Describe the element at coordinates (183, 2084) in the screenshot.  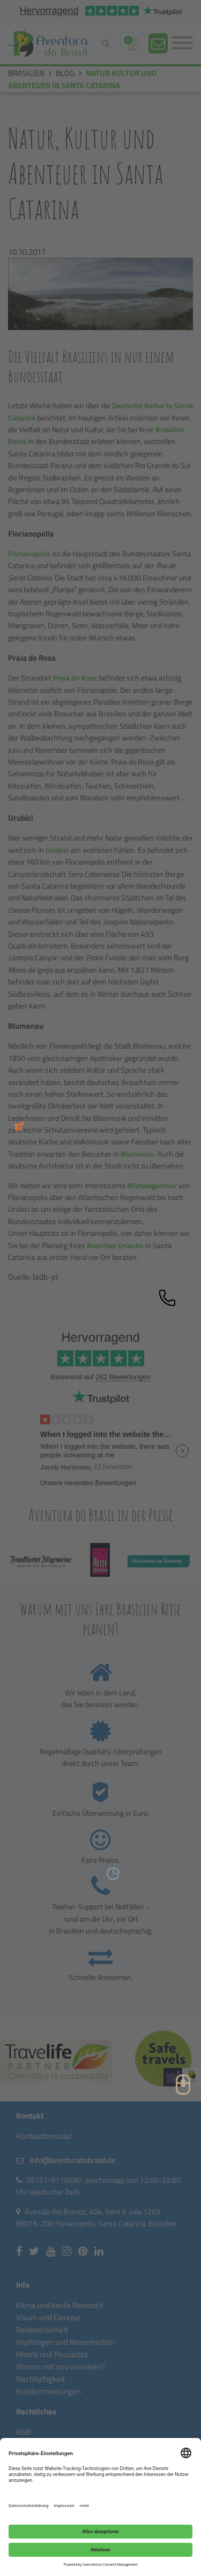
I see `middle mouse button click action` at that location.